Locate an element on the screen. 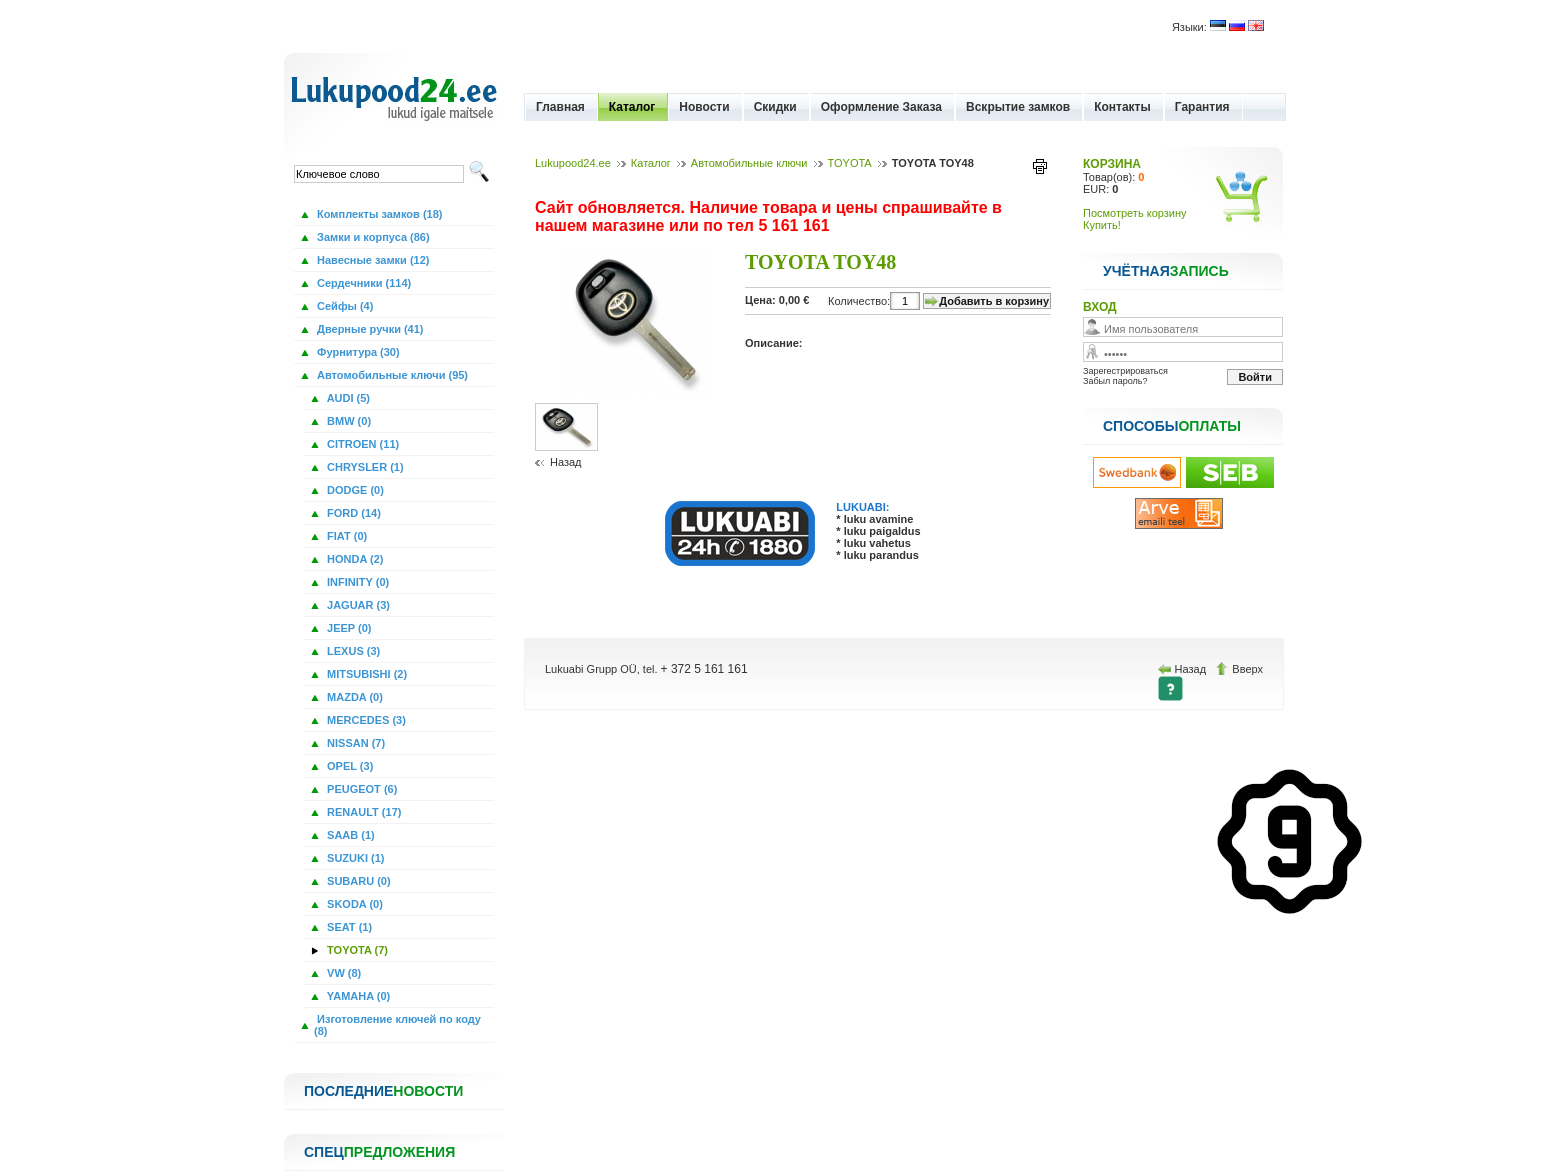  indicates rank or position number 9 is located at coordinates (1289, 841).